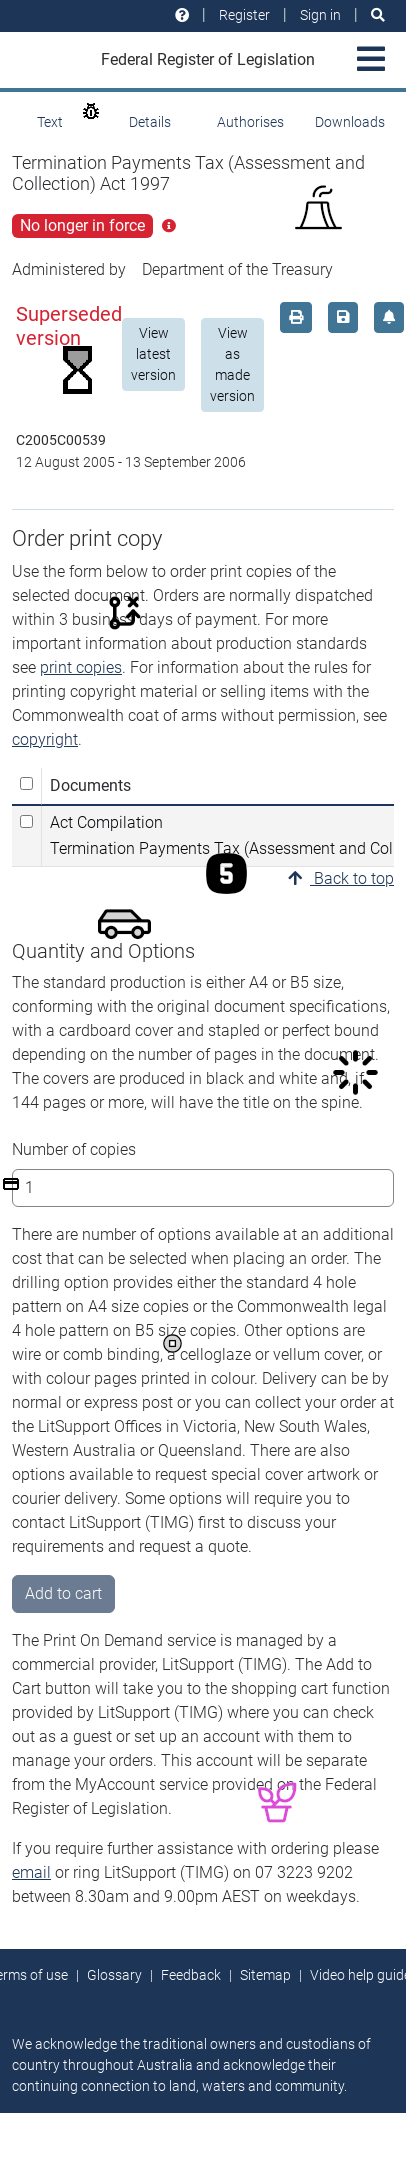  What do you see at coordinates (124, 613) in the screenshot?
I see `delete a git branch` at bounding box center [124, 613].